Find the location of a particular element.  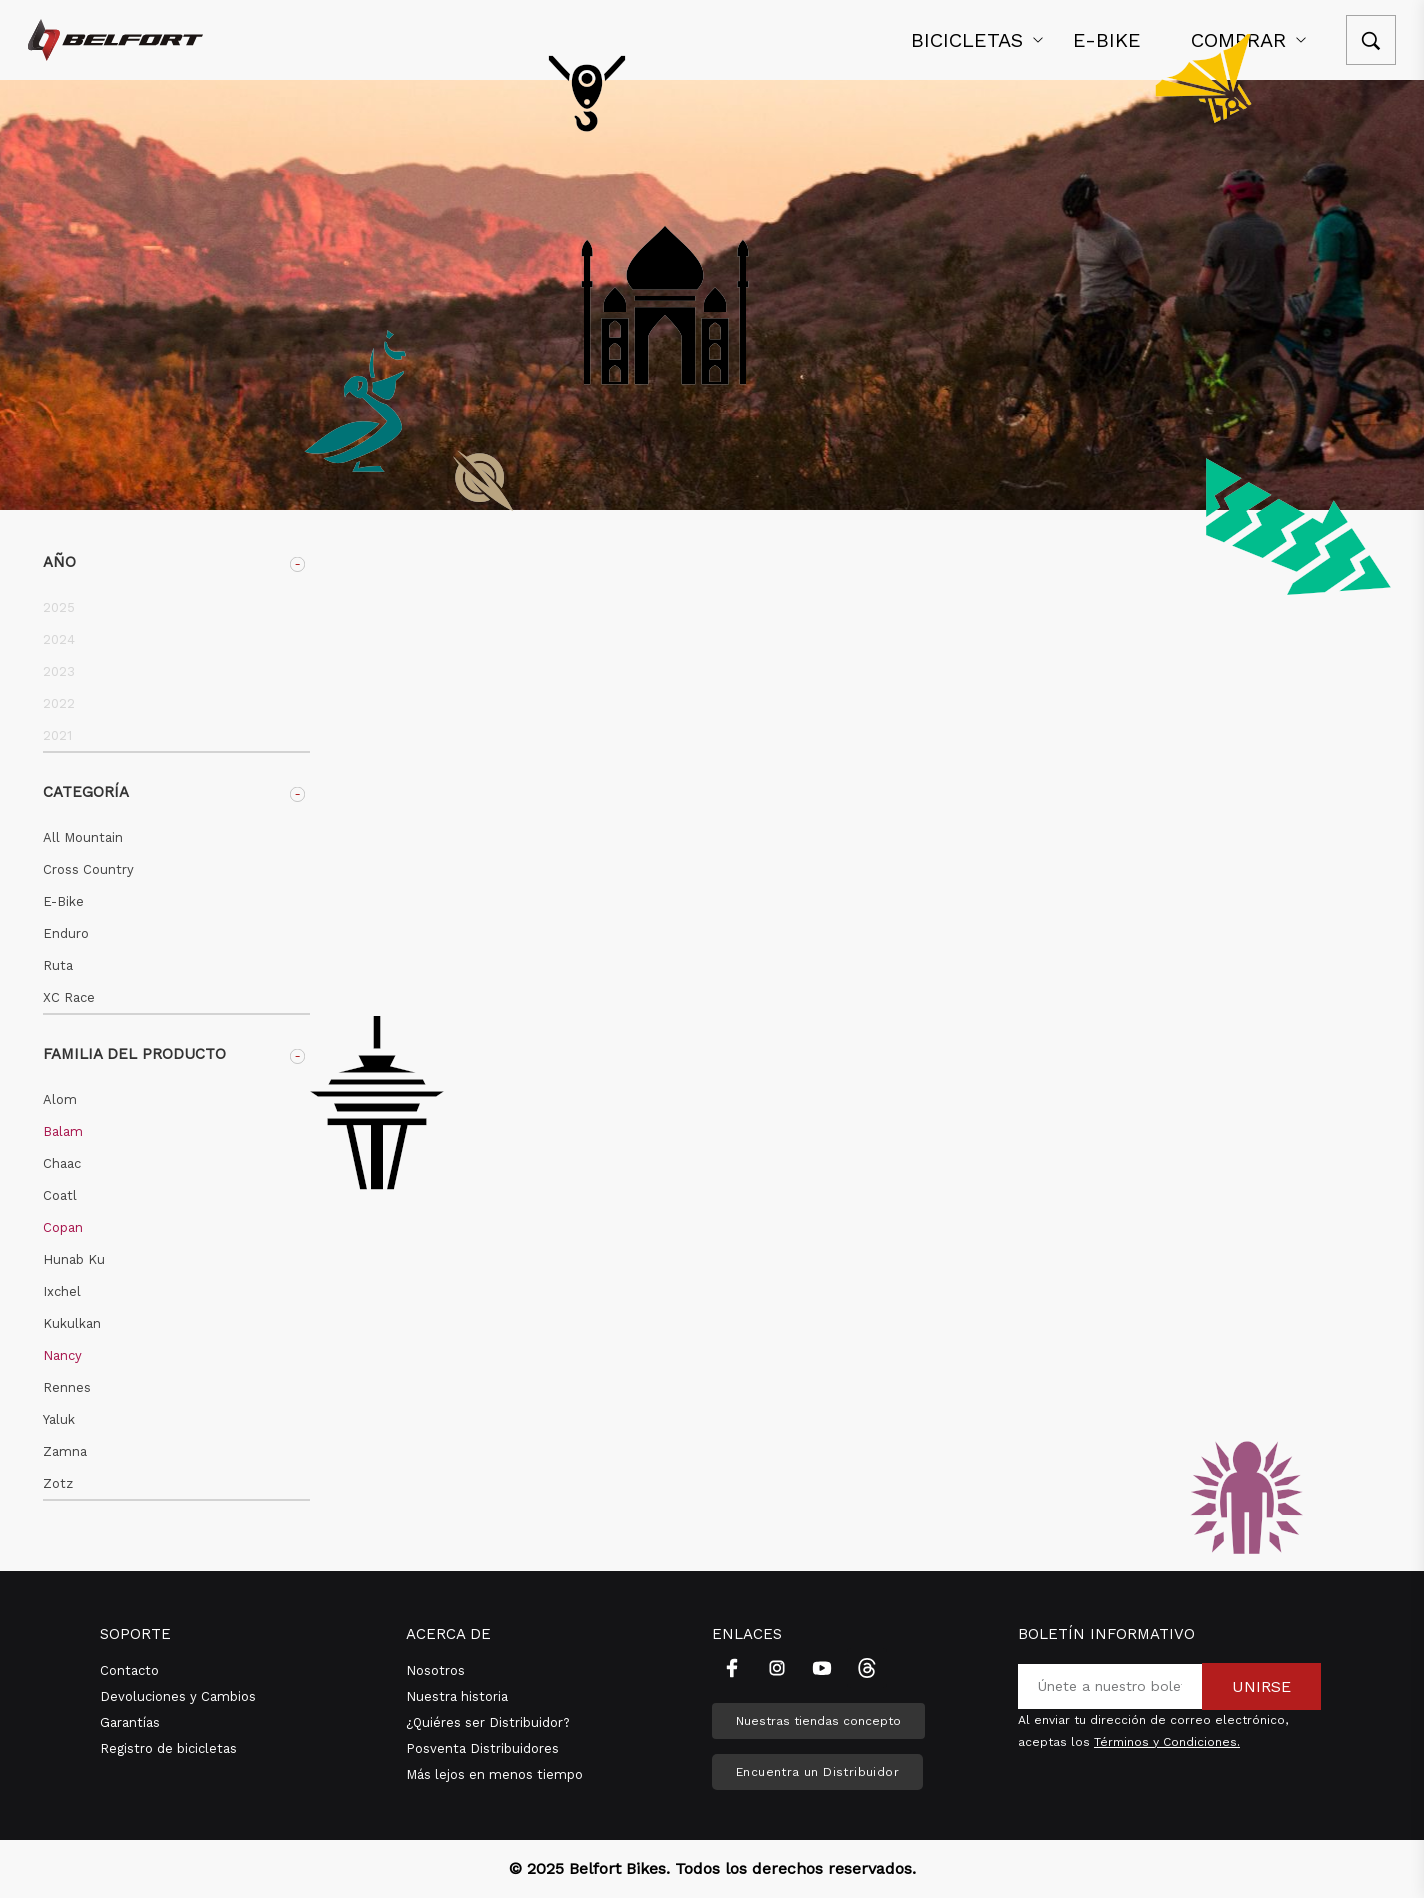

indicates a zigzag or indirect path direction is located at coordinates (1298, 531).